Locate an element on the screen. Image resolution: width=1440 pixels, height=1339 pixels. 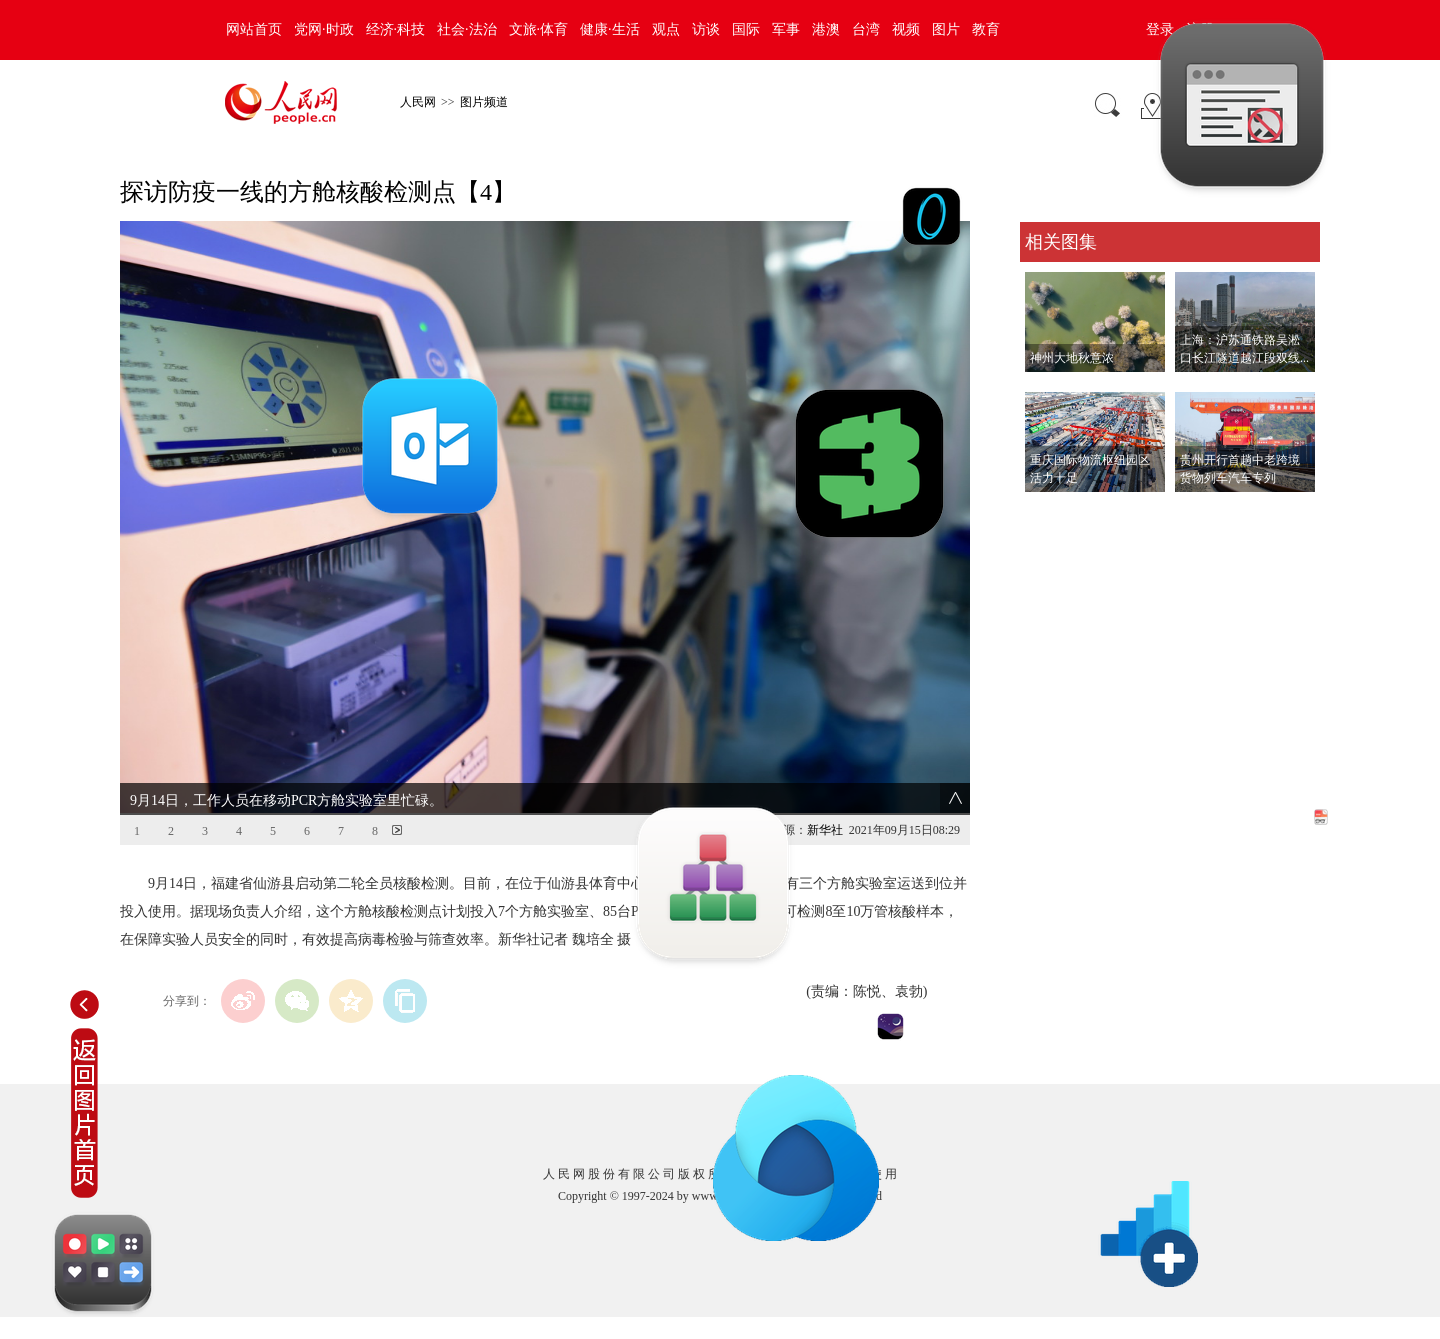
open Boatswain app for Elgato Stream Deck control is located at coordinates (103, 1263).